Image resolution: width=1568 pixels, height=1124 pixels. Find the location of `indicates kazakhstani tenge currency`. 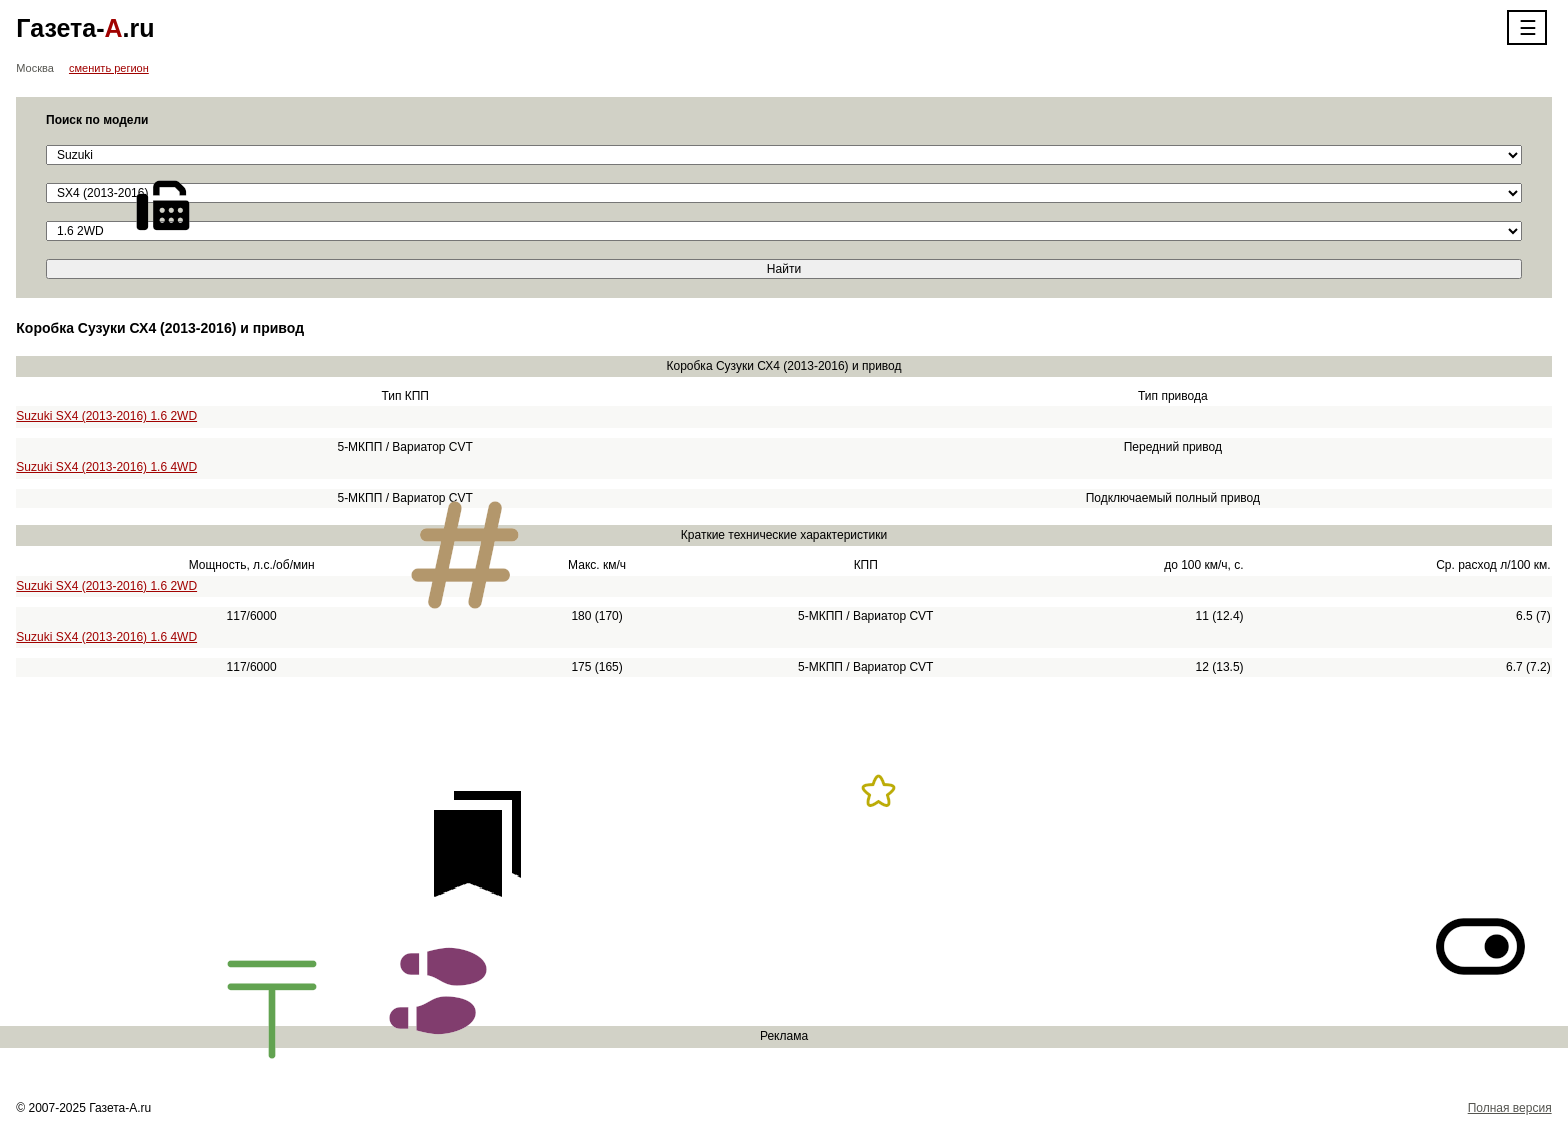

indicates kazakhstani tenge currency is located at coordinates (272, 1005).